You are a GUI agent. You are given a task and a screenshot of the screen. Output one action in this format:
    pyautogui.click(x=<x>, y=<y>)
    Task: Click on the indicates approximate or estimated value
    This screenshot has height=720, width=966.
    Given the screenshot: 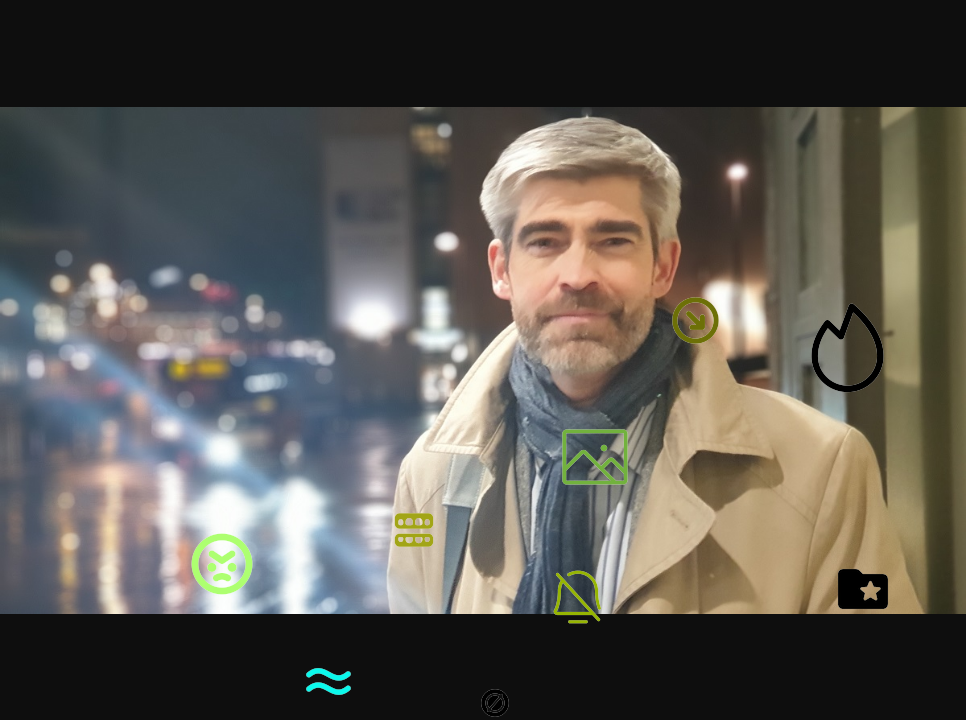 What is the action you would take?
    pyautogui.click(x=328, y=681)
    